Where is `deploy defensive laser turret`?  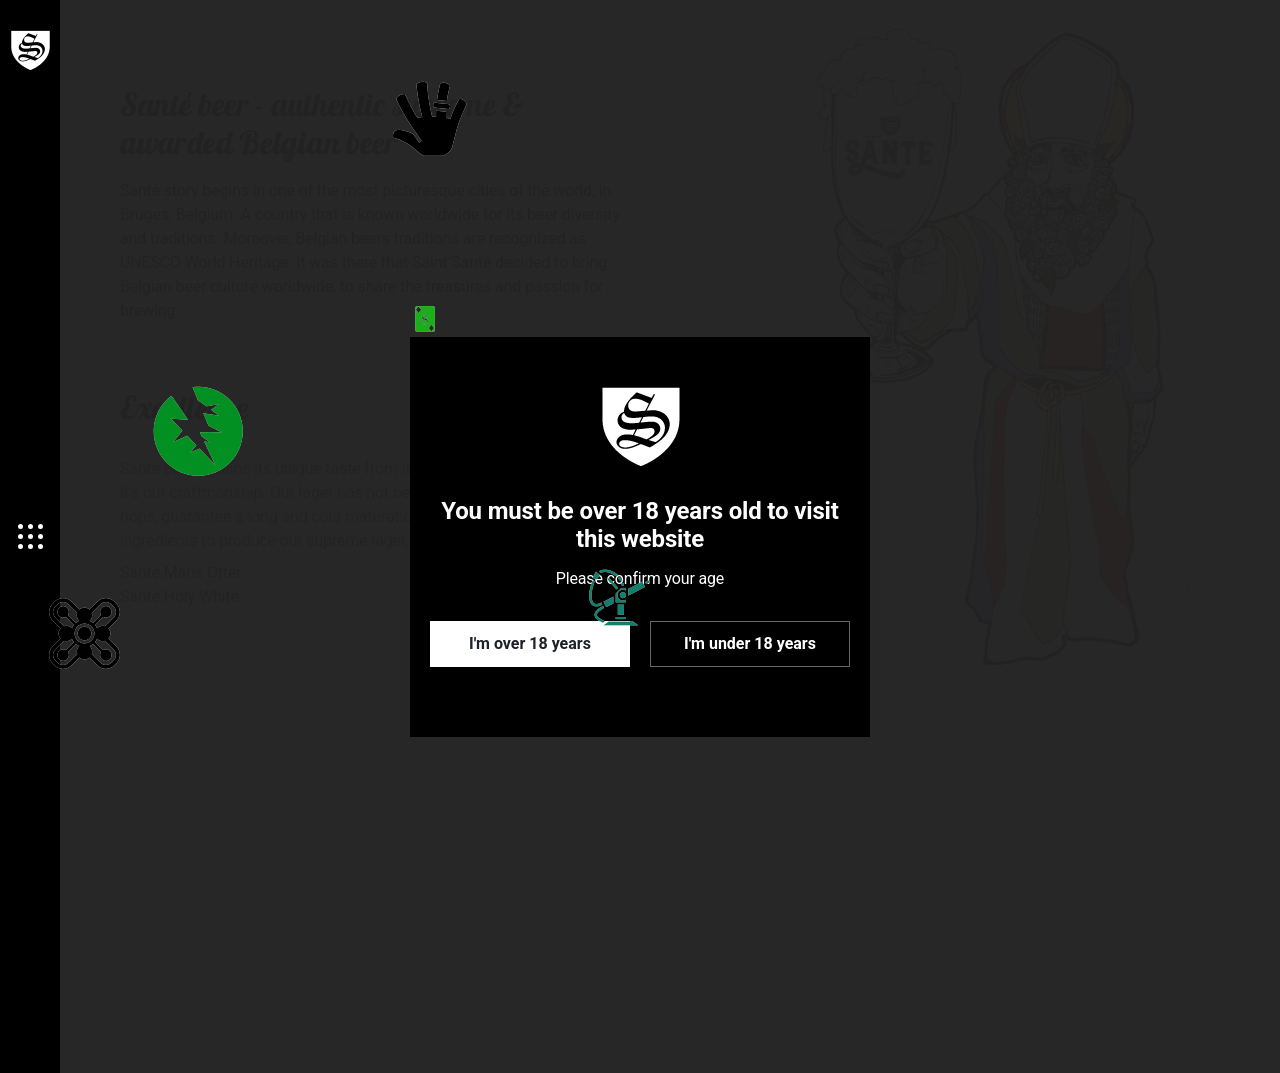
deploy defensive laser turret is located at coordinates (619, 597).